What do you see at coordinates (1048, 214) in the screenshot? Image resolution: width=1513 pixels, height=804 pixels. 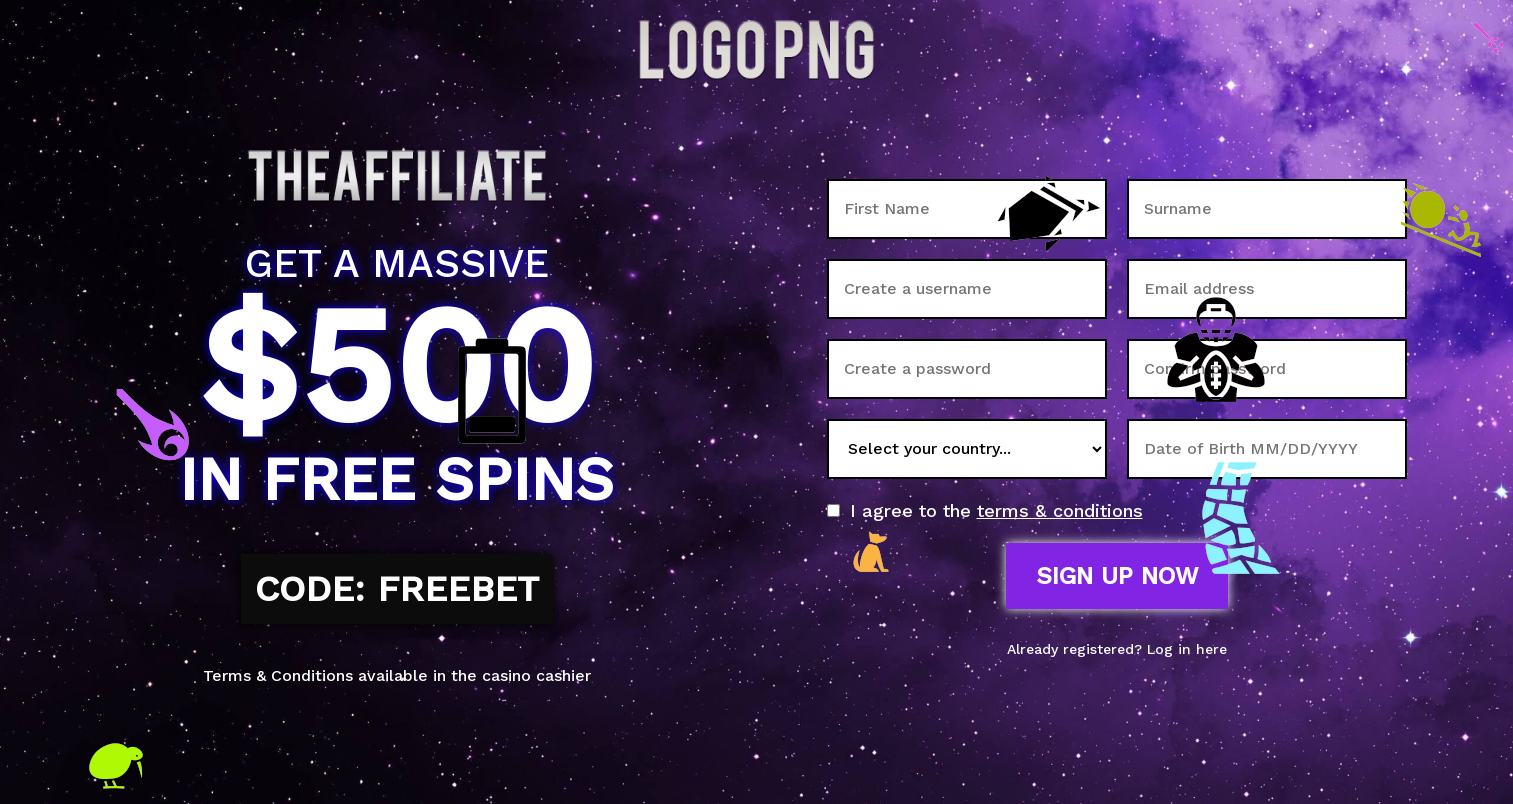 I see `access origami or paper craft tutorials` at bounding box center [1048, 214].